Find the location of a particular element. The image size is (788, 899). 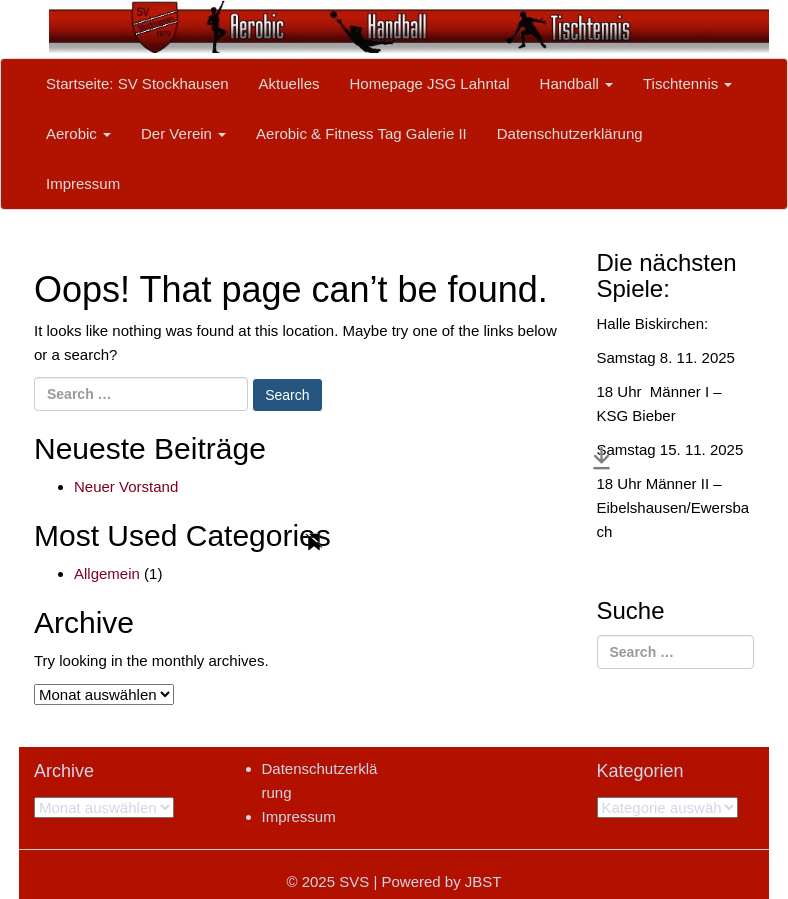

move item to bottom of list is located at coordinates (601, 458).